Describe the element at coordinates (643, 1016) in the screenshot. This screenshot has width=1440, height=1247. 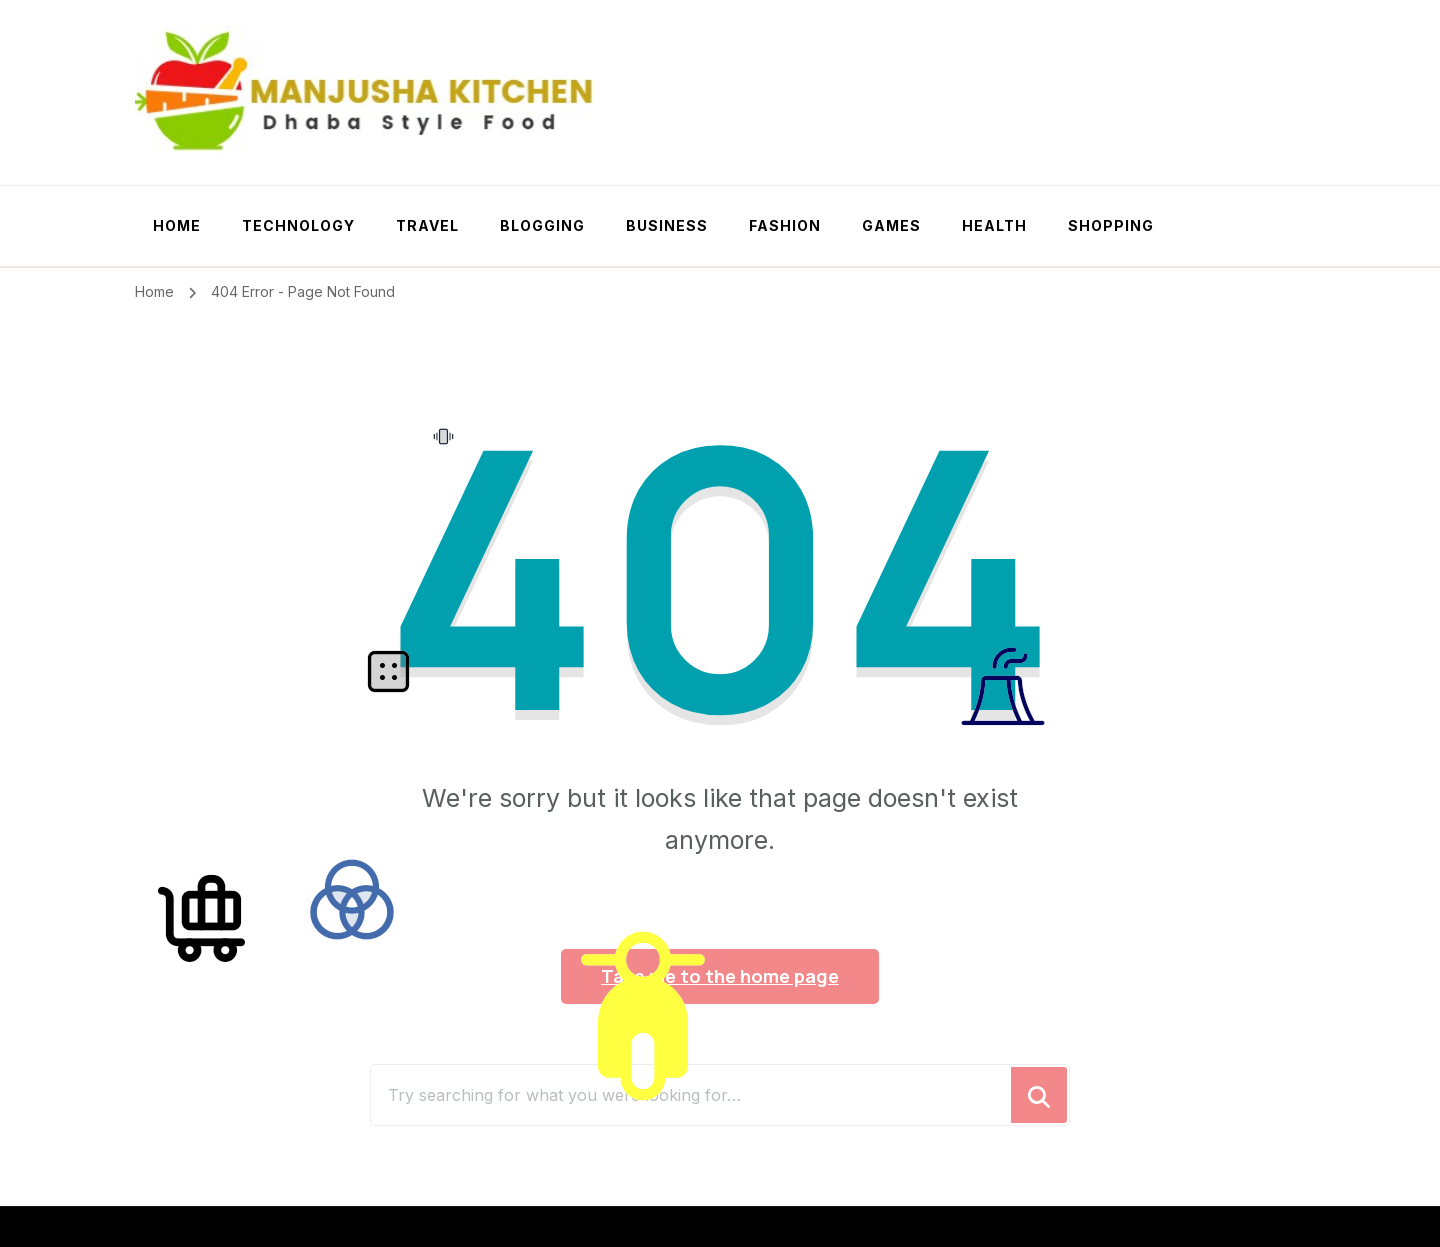
I see `select moped or scooter delivery option` at that location.